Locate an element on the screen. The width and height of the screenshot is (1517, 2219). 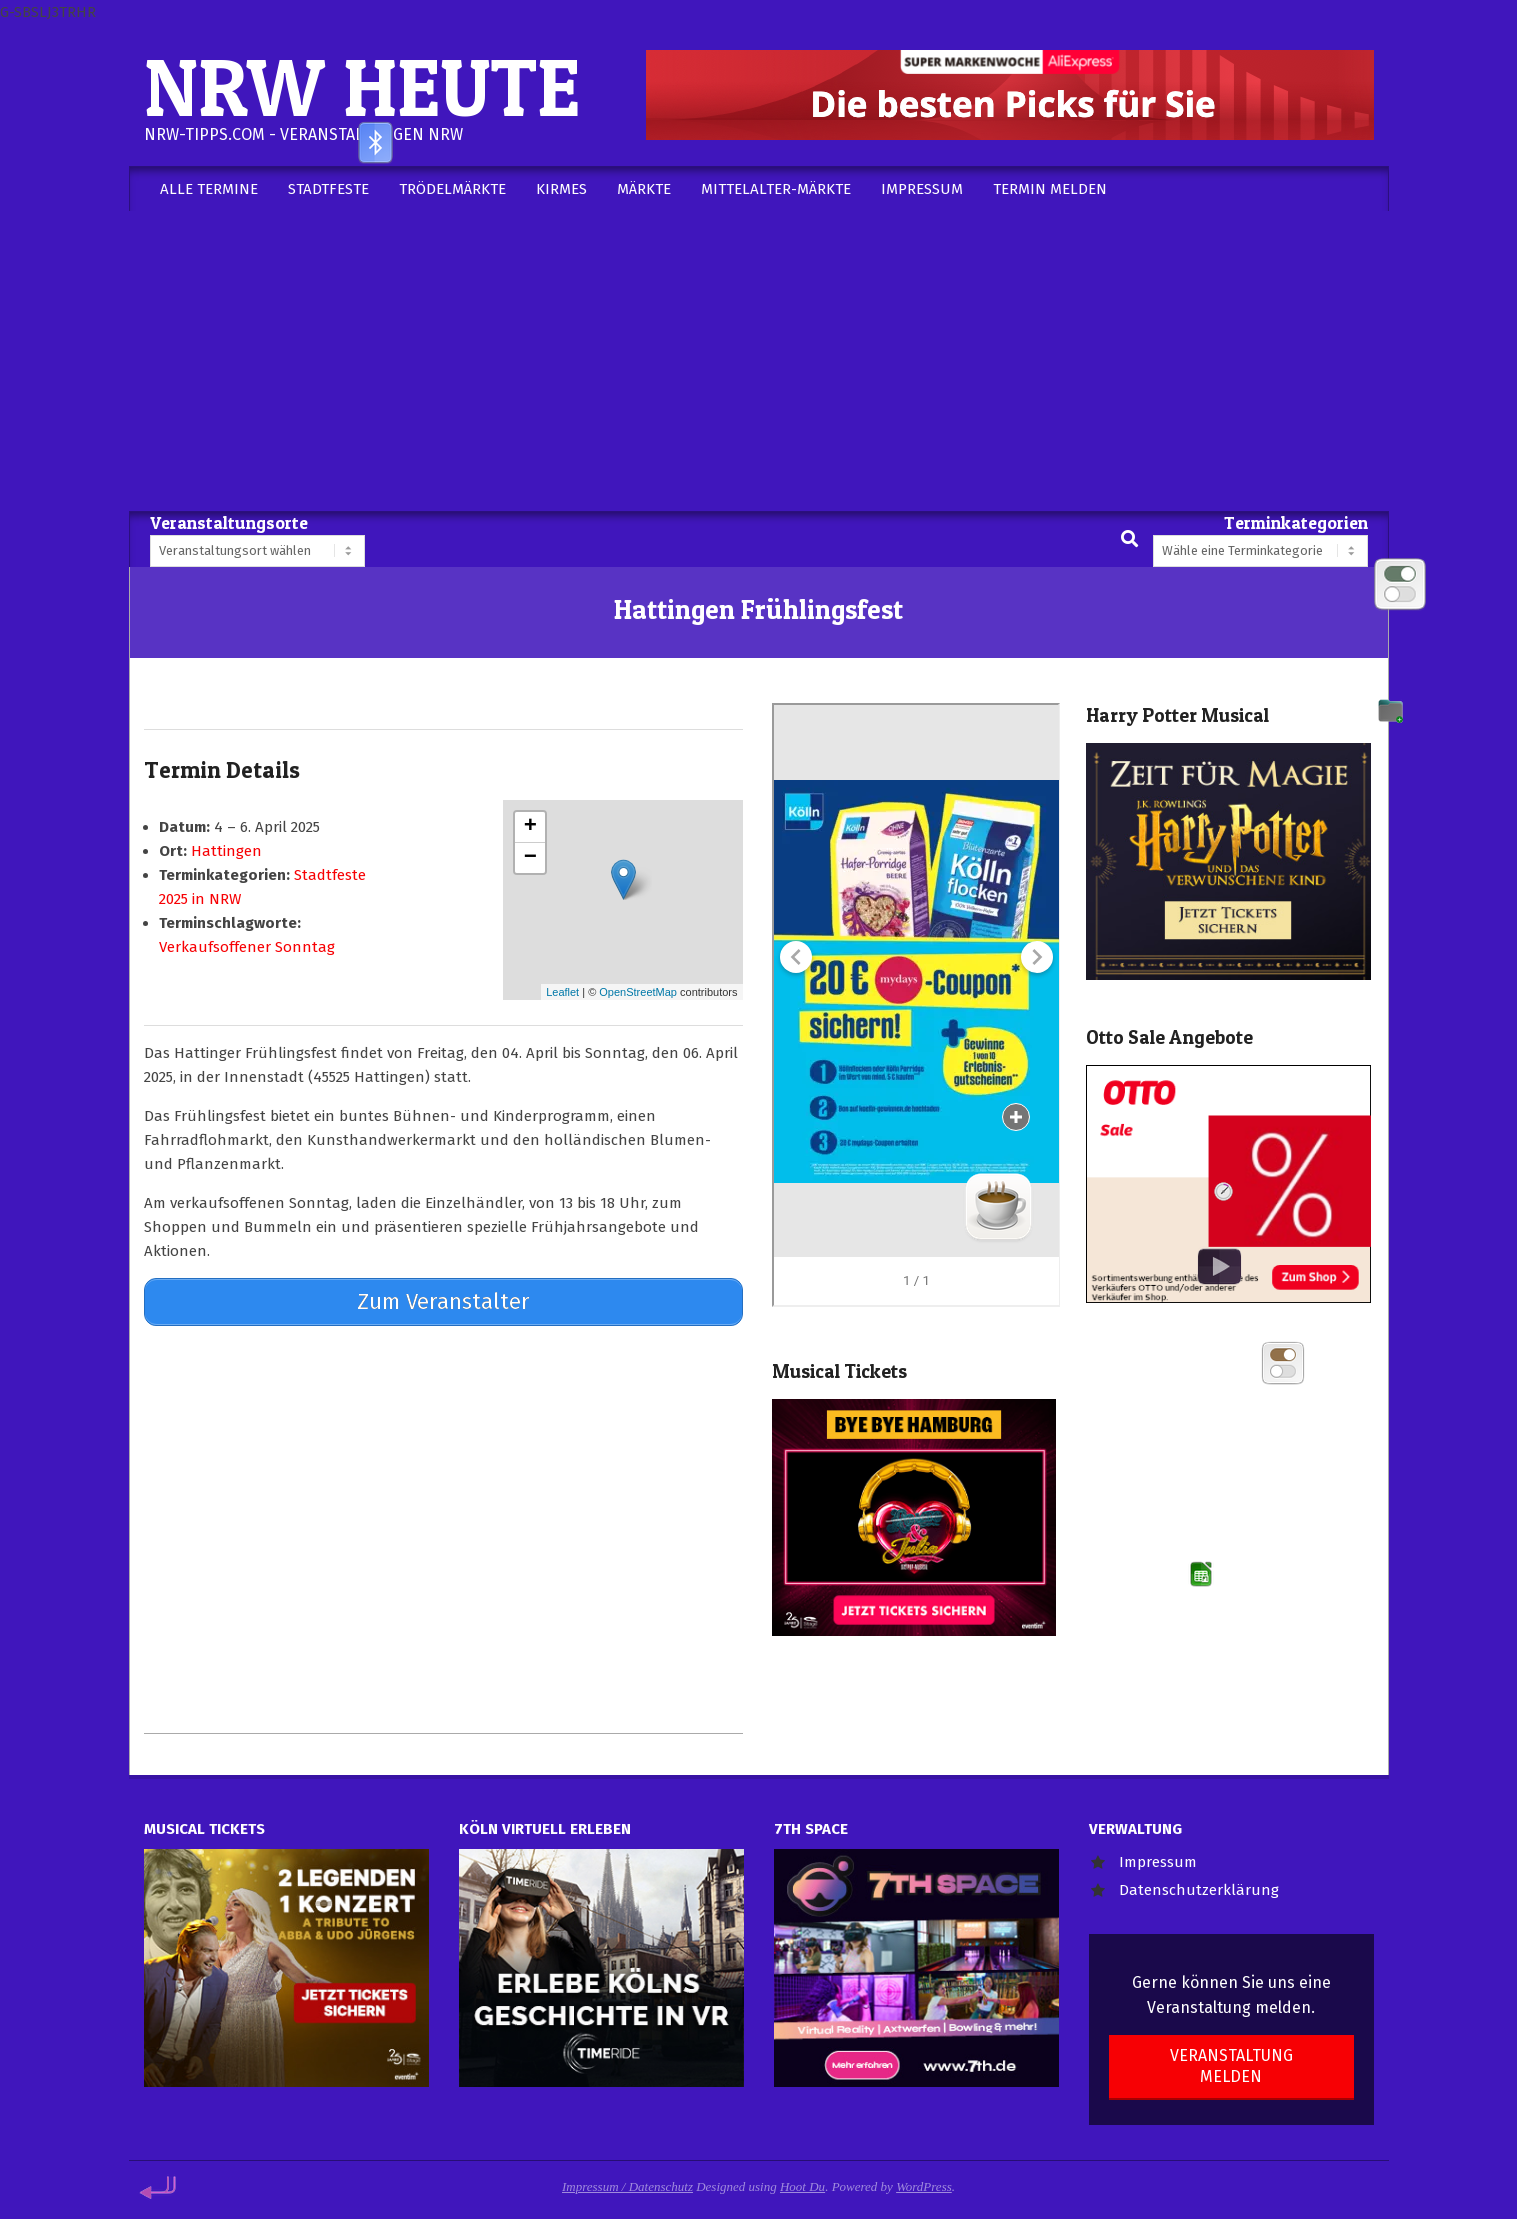
a video file type indicator is located at coordinates (1219, 1264).